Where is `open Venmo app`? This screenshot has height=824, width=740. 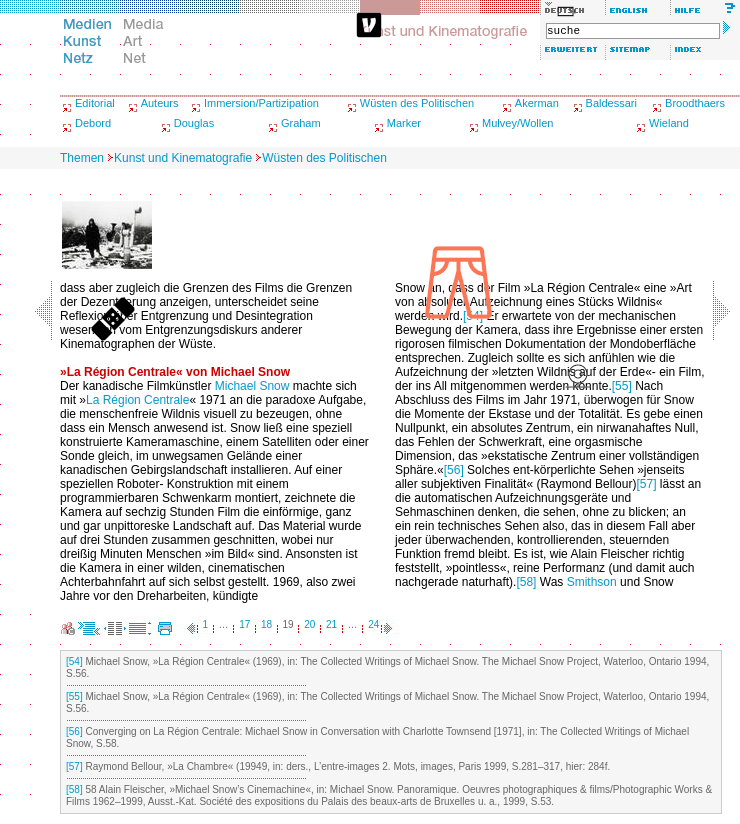 open Venmo app is located at coordinates (369, 25).